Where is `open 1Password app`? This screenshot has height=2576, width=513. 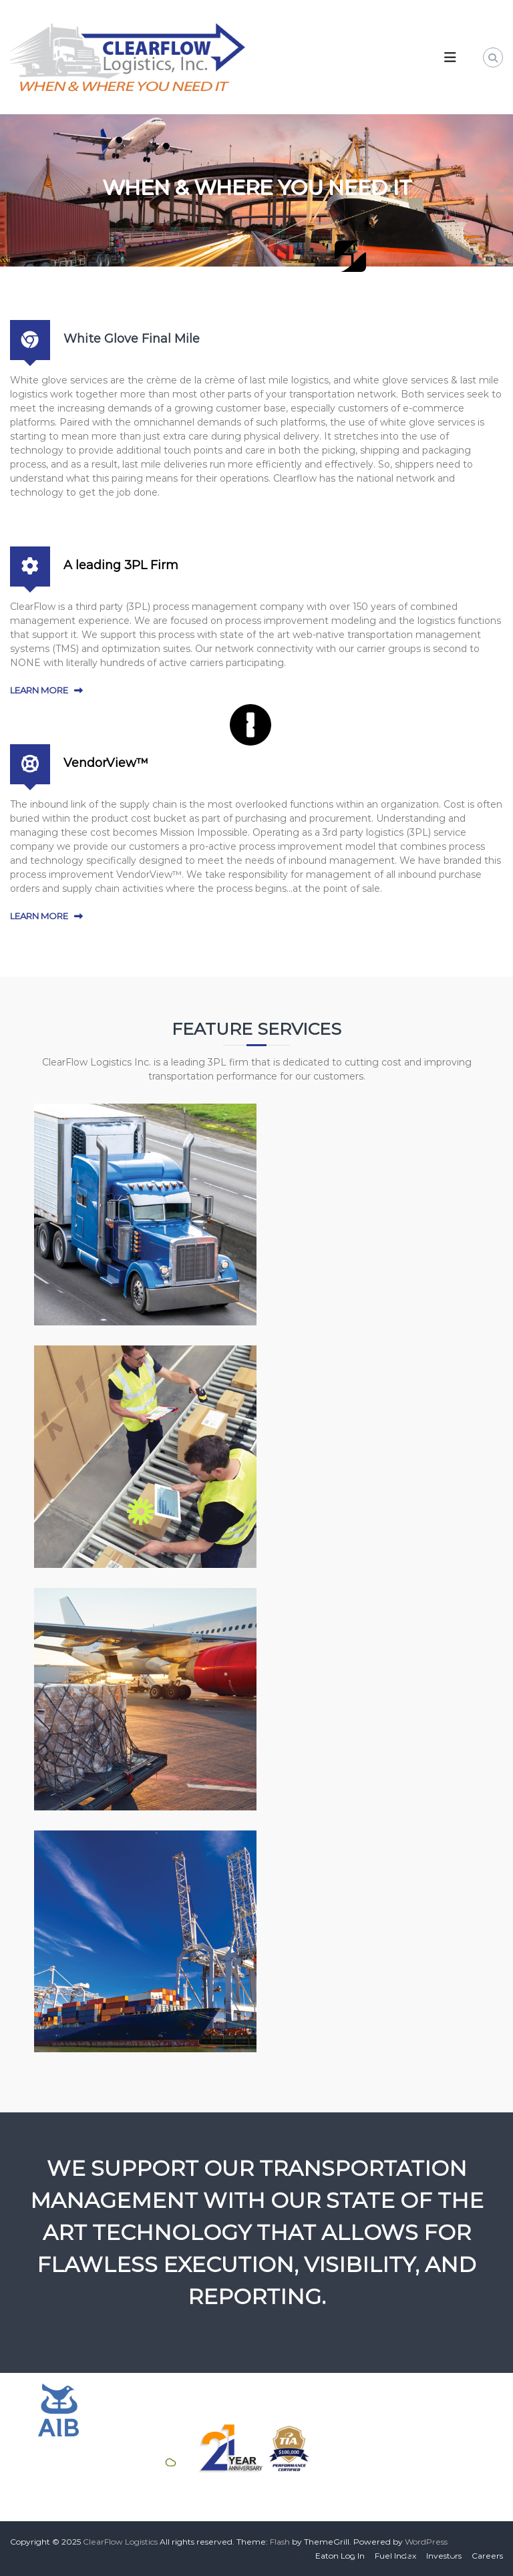
open 1Password app is located at coordinates (250, 725).